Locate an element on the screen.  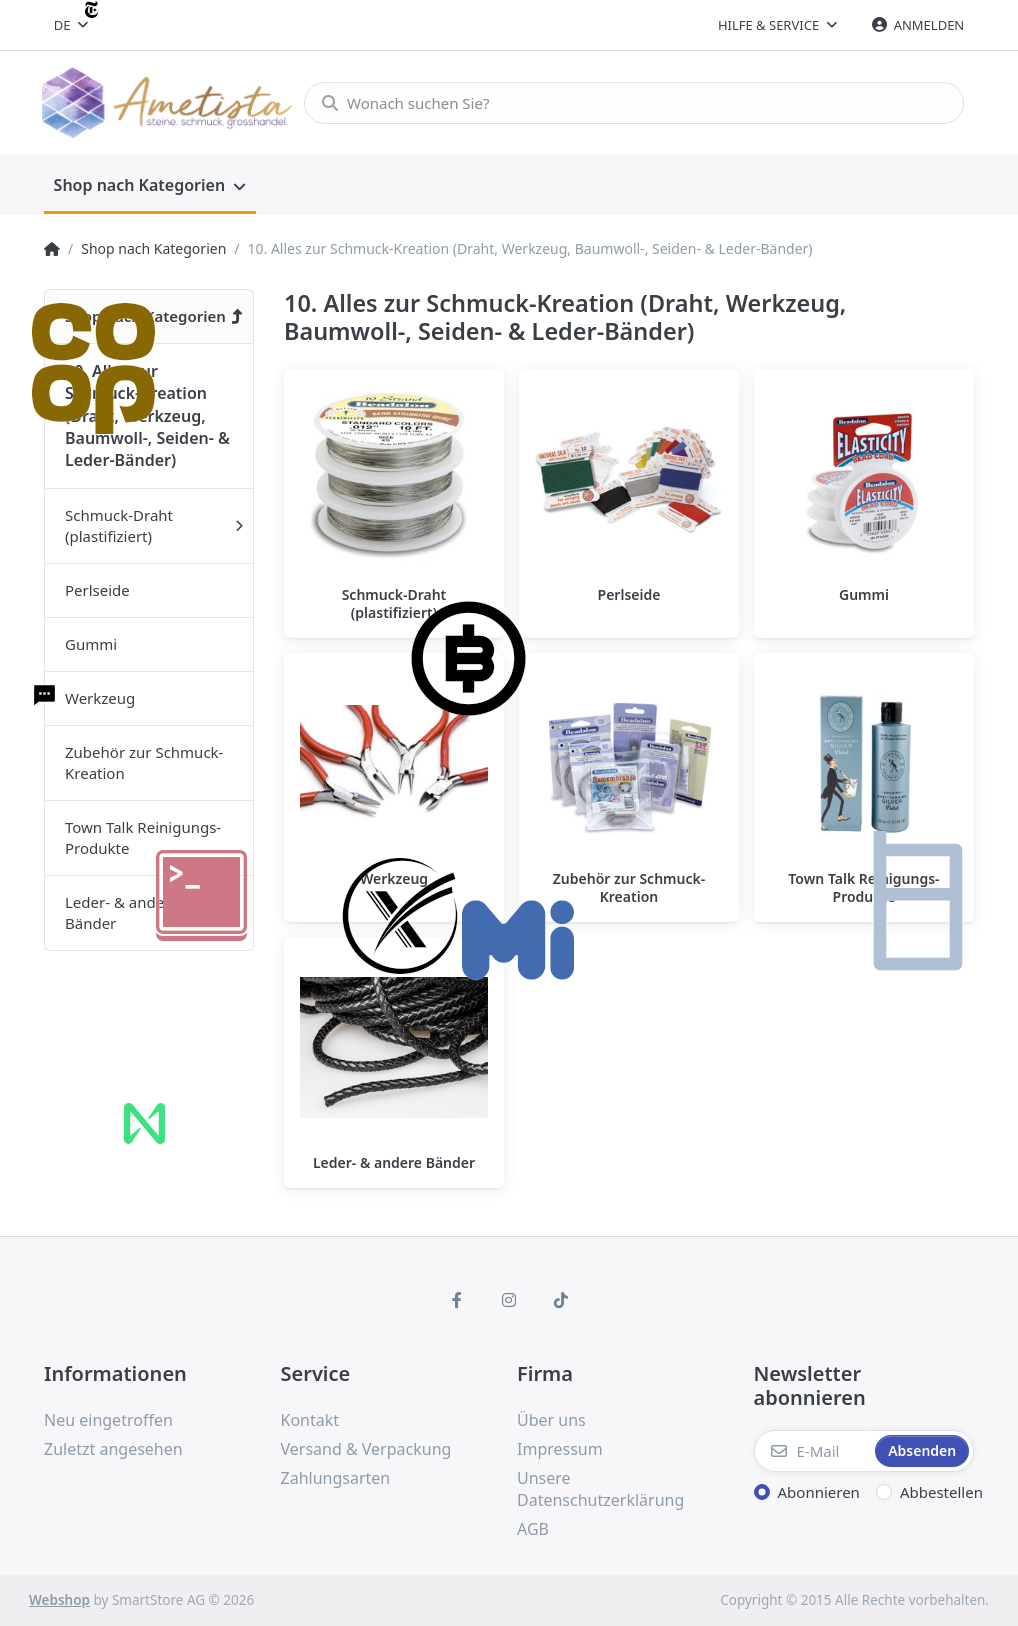
open the Misskey app is located at coordinates (518, 940).